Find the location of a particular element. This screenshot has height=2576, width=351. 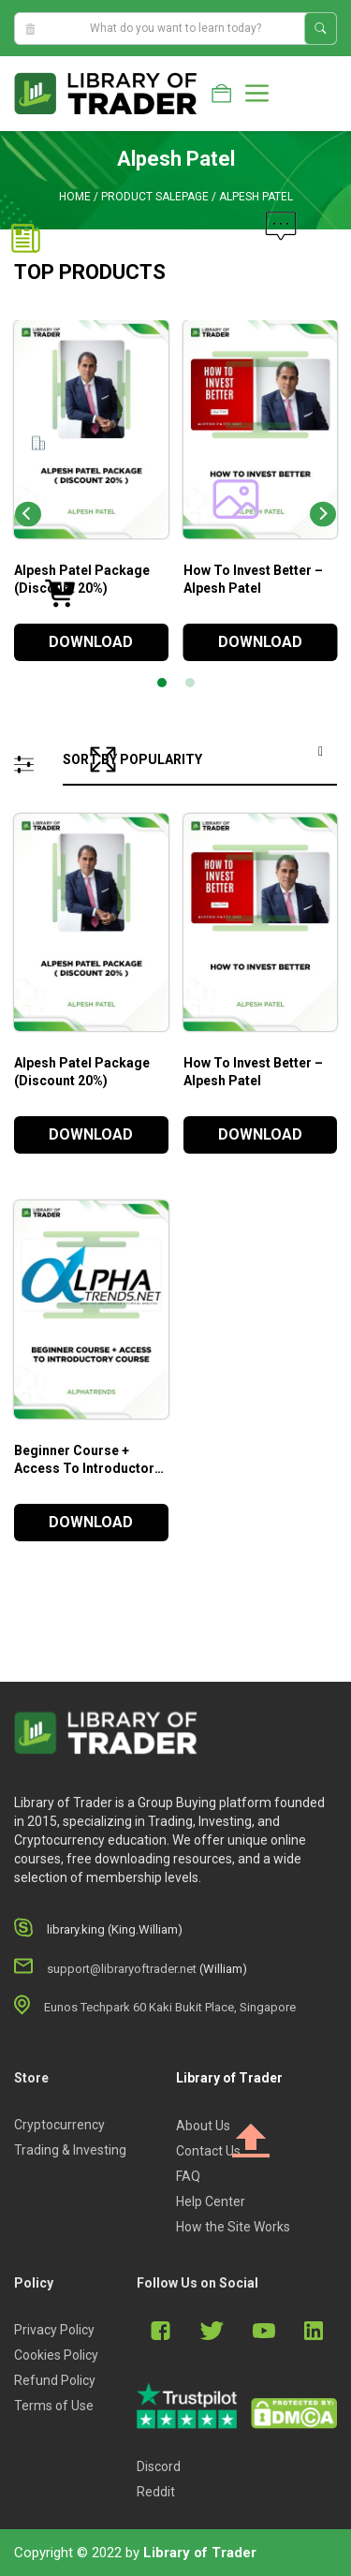

view business or company information is located at coordinates (38, 443).